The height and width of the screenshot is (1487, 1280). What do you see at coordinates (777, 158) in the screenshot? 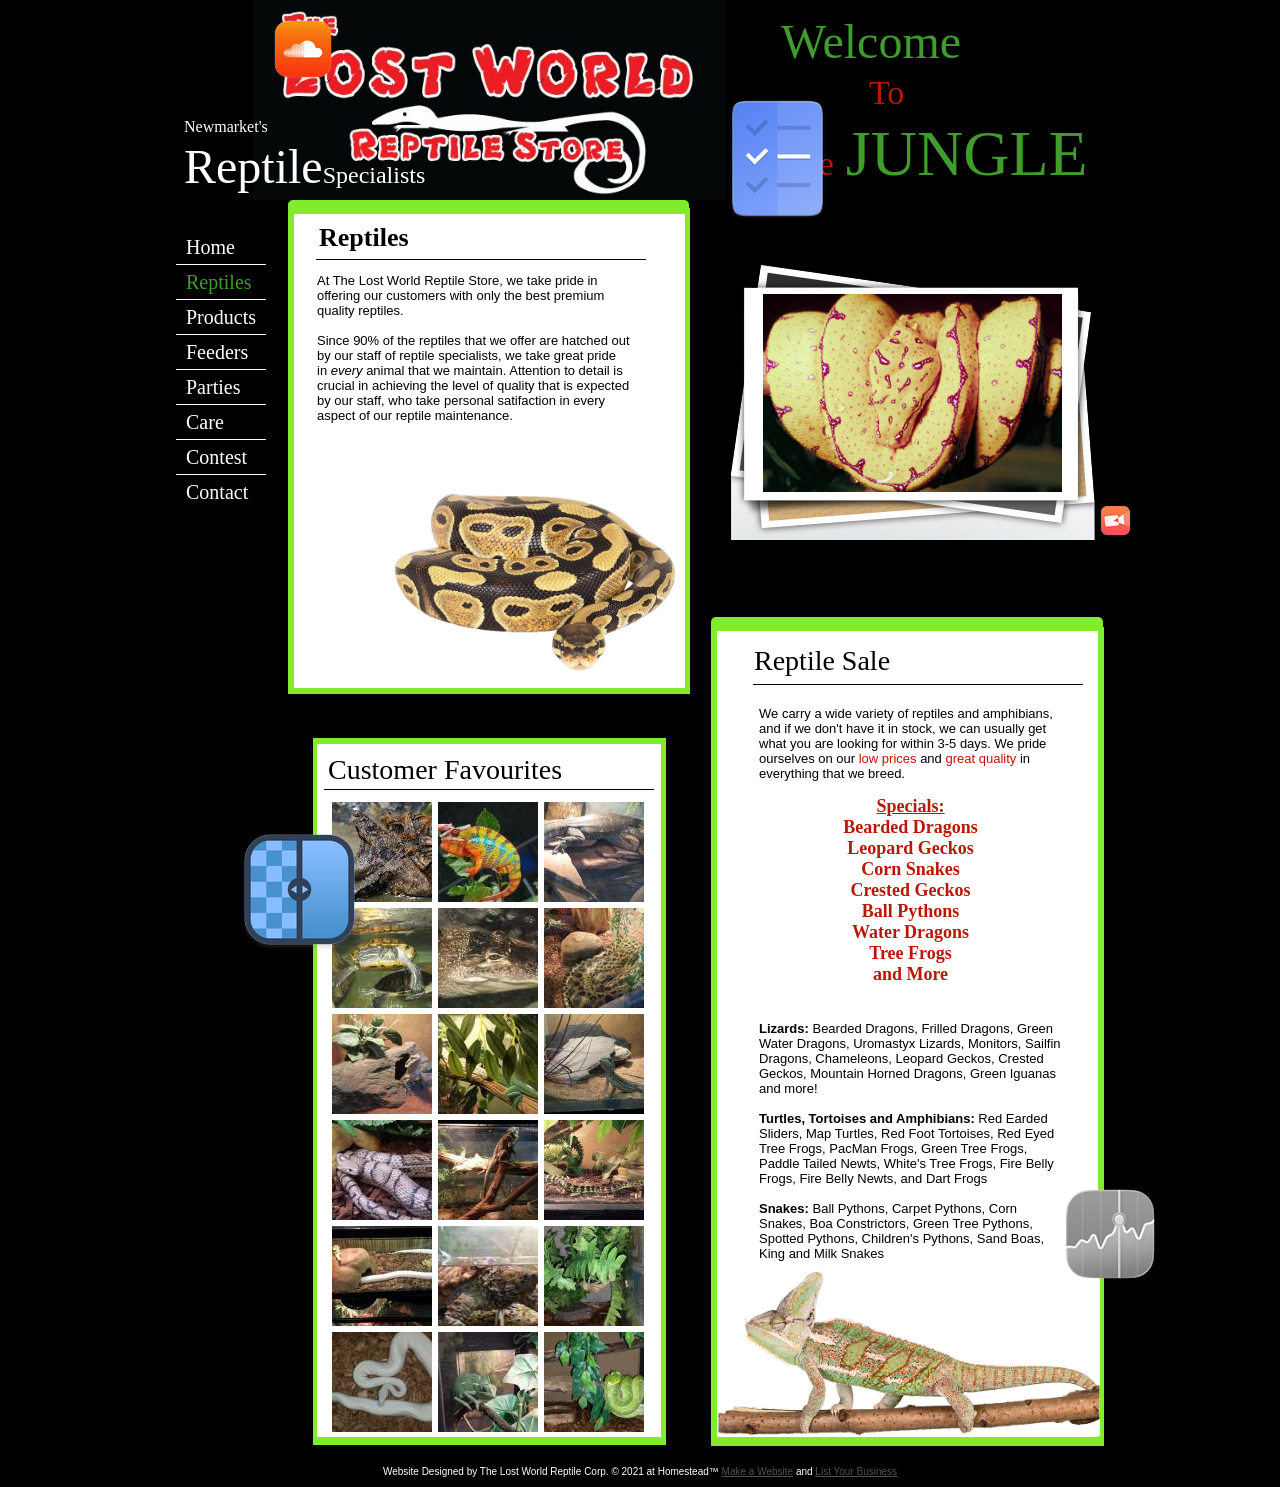
I see `open your bookmarks or saved items app` at bounding box center [777, 158].